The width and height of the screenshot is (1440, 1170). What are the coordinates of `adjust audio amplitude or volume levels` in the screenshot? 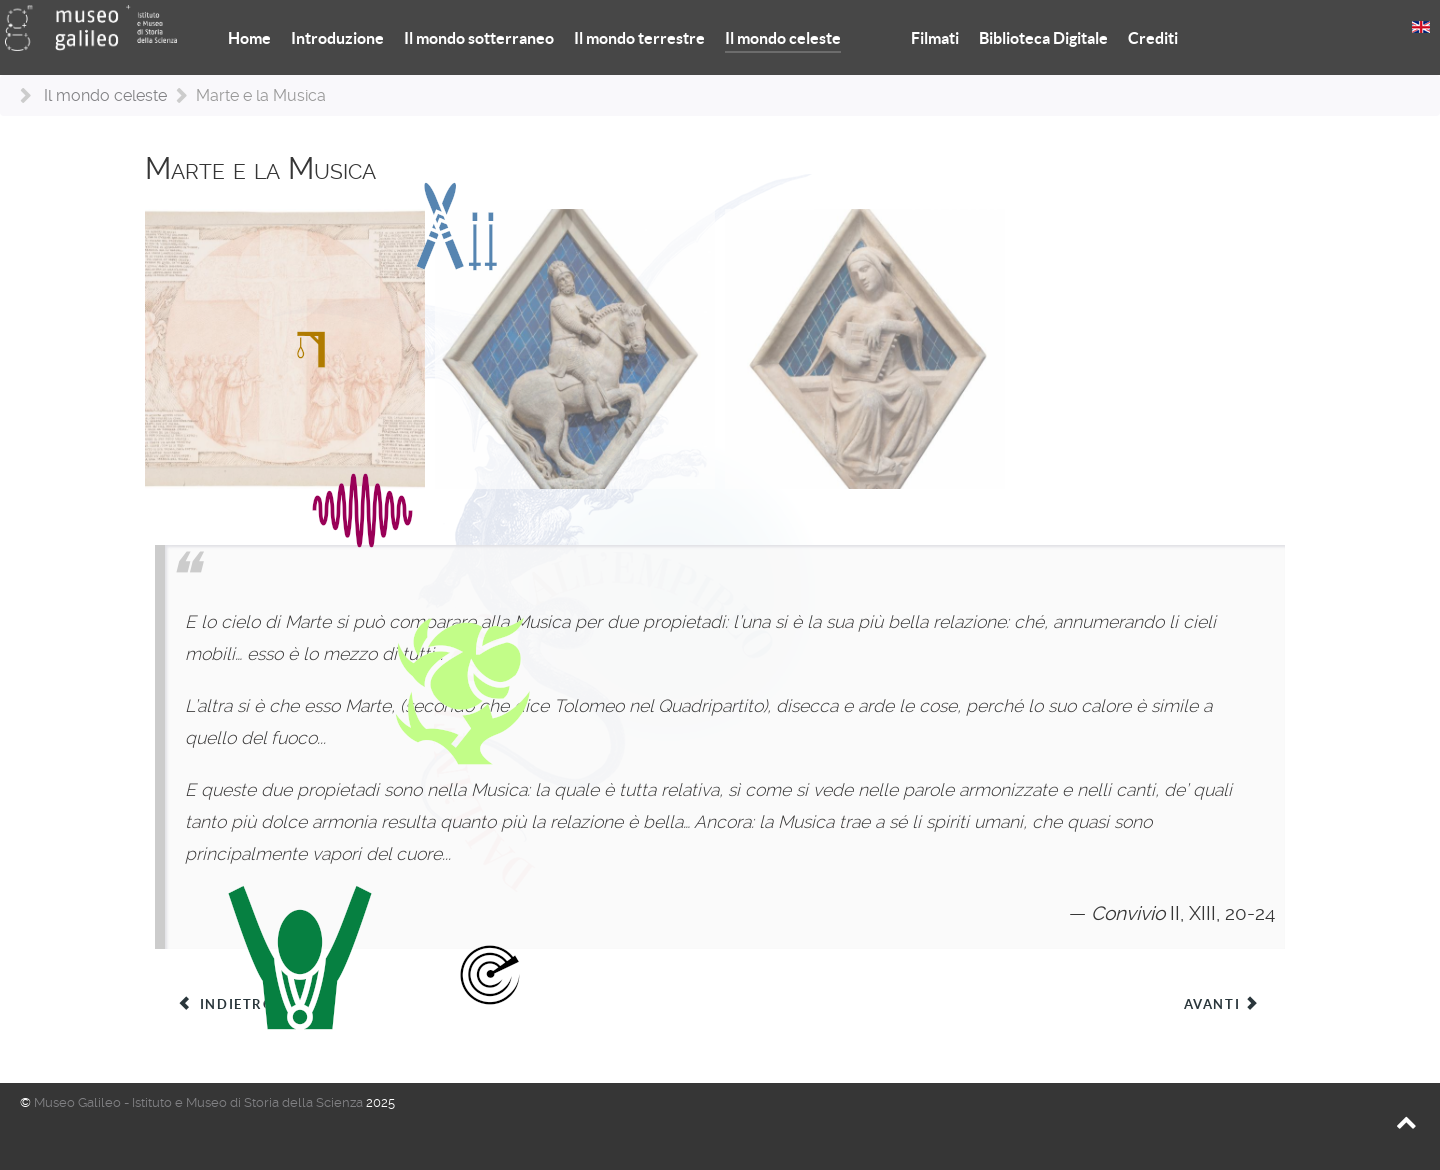 It's located at (362, 510).